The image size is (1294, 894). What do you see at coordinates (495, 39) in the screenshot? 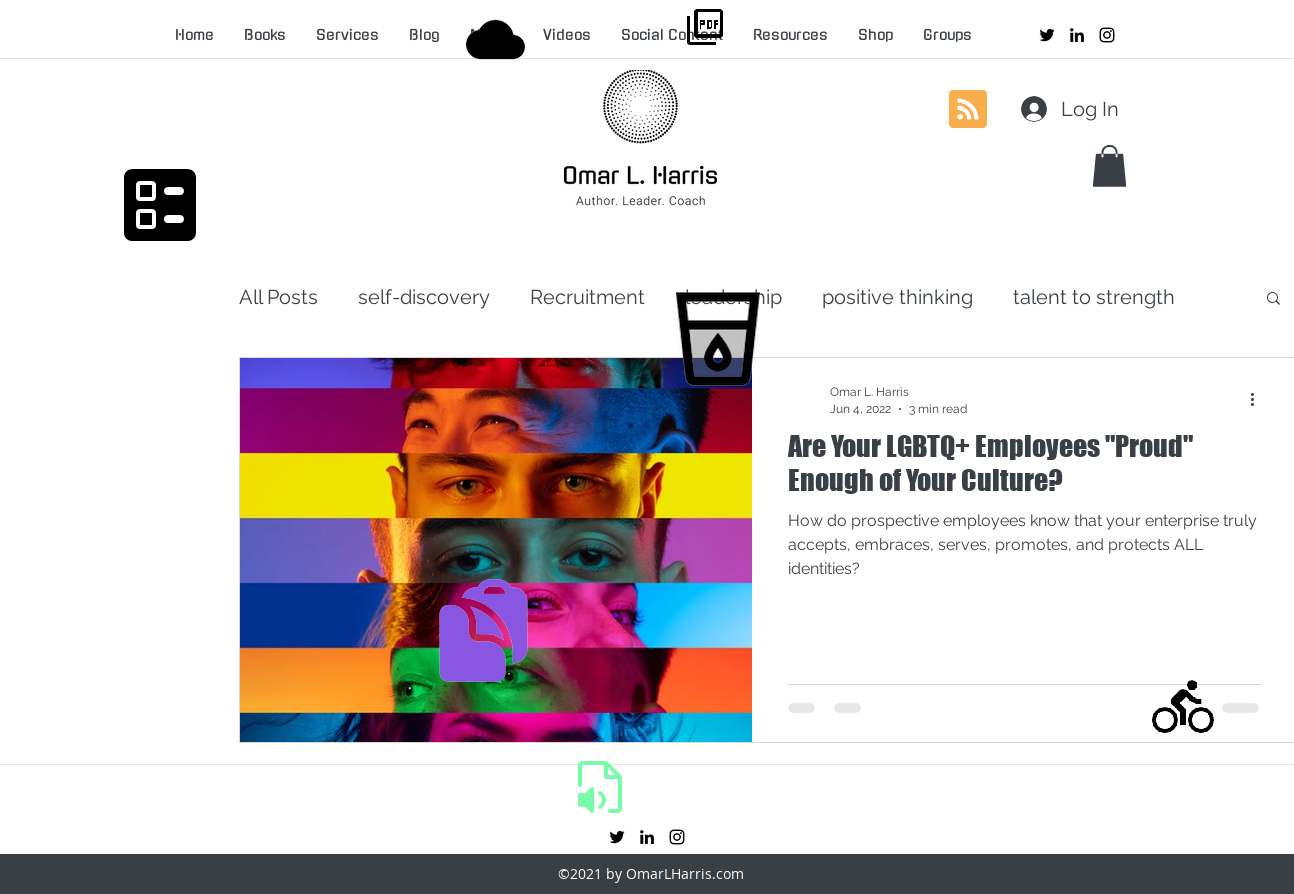
I see `indicates cloudy weather conditions` at bounding box center [495, 39].